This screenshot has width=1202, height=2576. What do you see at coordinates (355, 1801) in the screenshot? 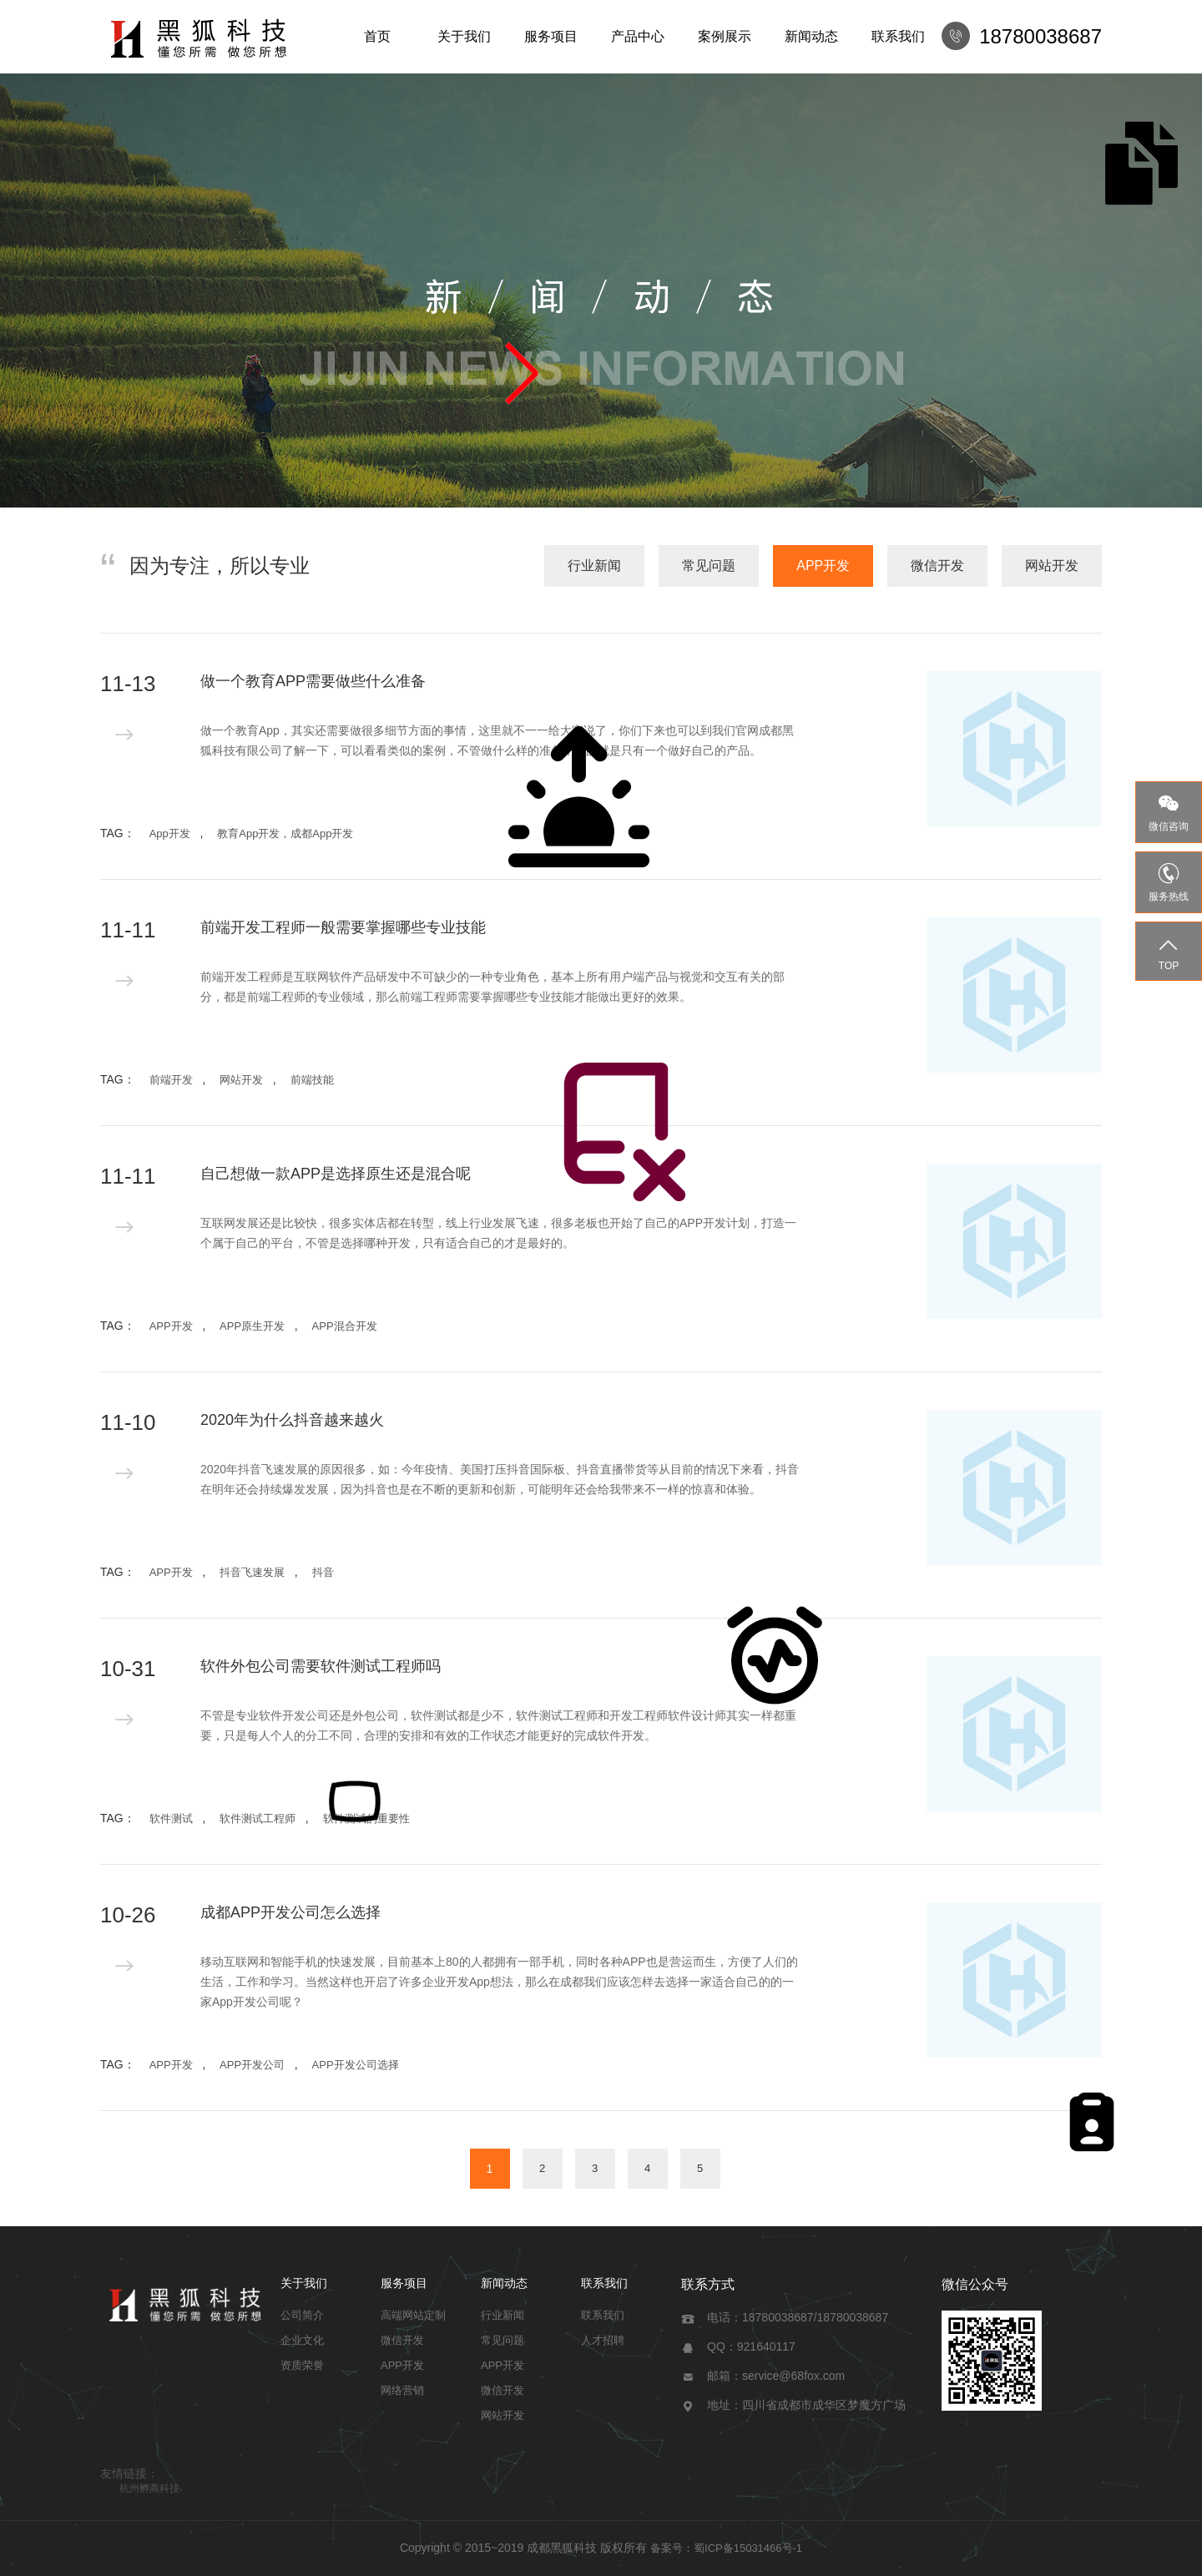
I see `switch to wide-angle or panorama camera mode` at bounding box center [355, 1801].